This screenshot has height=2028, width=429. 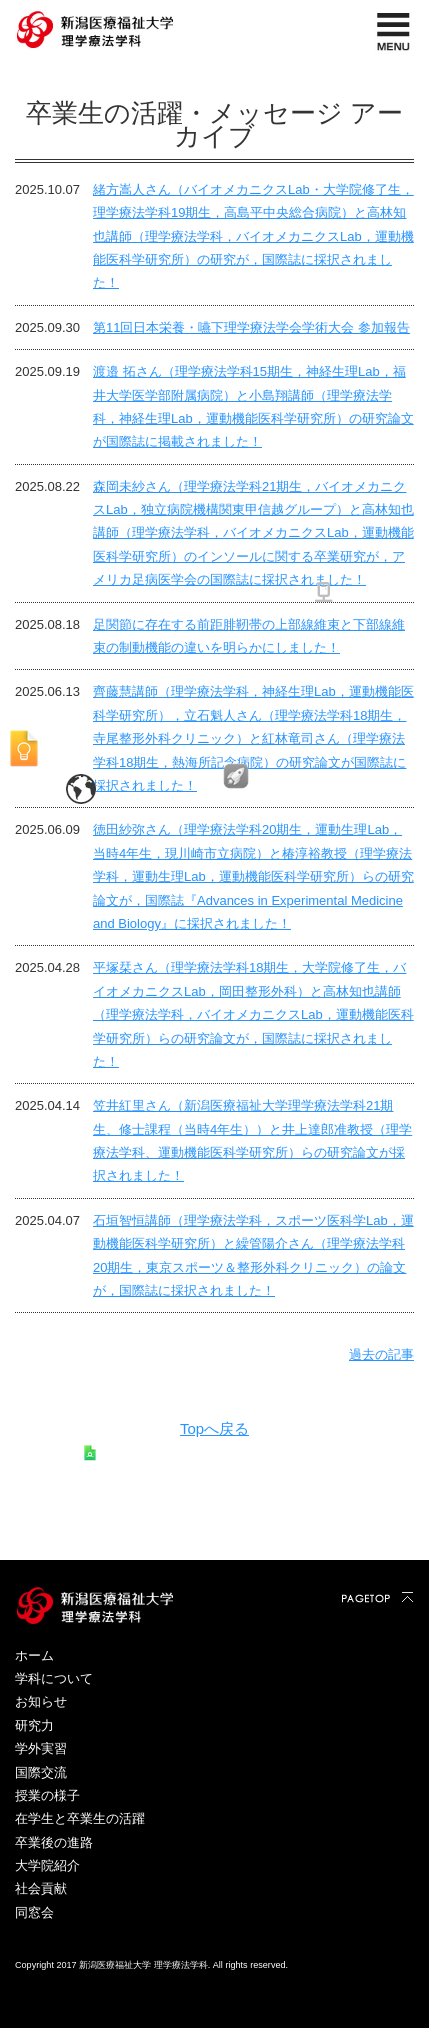 What do you see at coordinates (90, 1453) in the screenshot?
I see `a renderdoc capture file` at bounding box center [90, 1453].